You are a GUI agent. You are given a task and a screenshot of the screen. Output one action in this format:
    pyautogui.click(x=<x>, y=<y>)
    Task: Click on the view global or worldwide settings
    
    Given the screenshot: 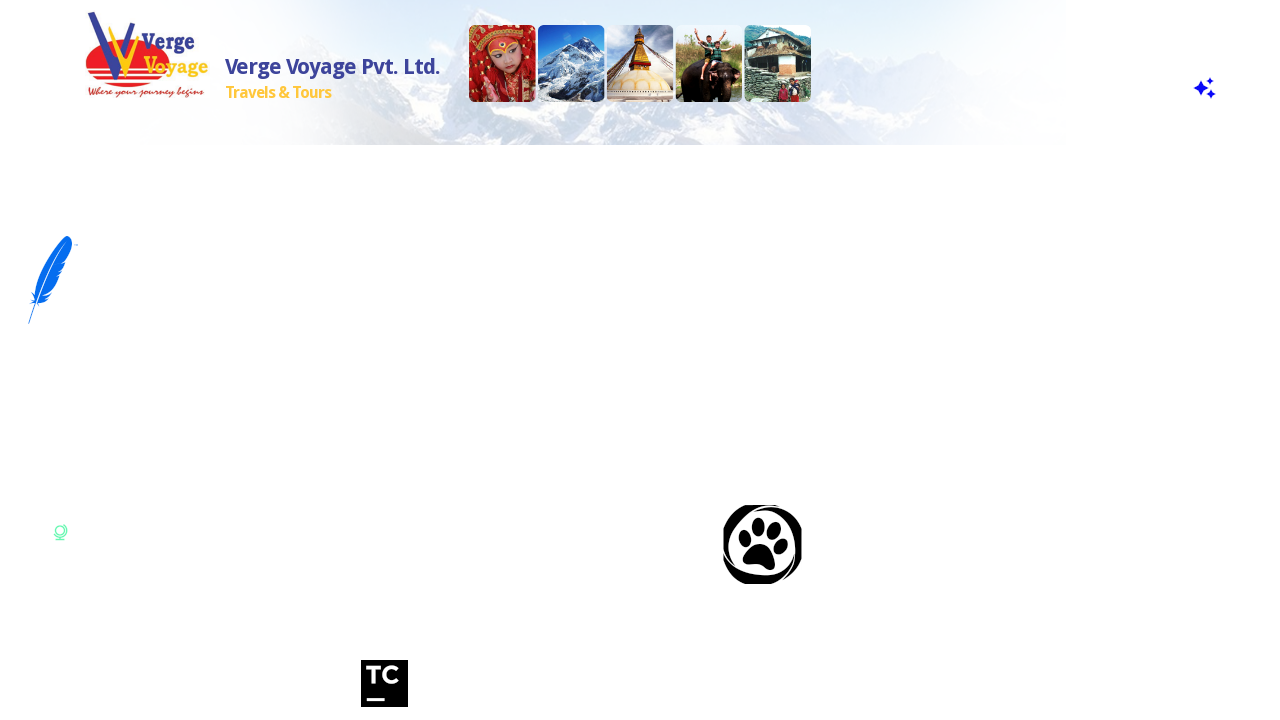 What is the action you would take?
    pyautogui.click(x=60, y=532)
    